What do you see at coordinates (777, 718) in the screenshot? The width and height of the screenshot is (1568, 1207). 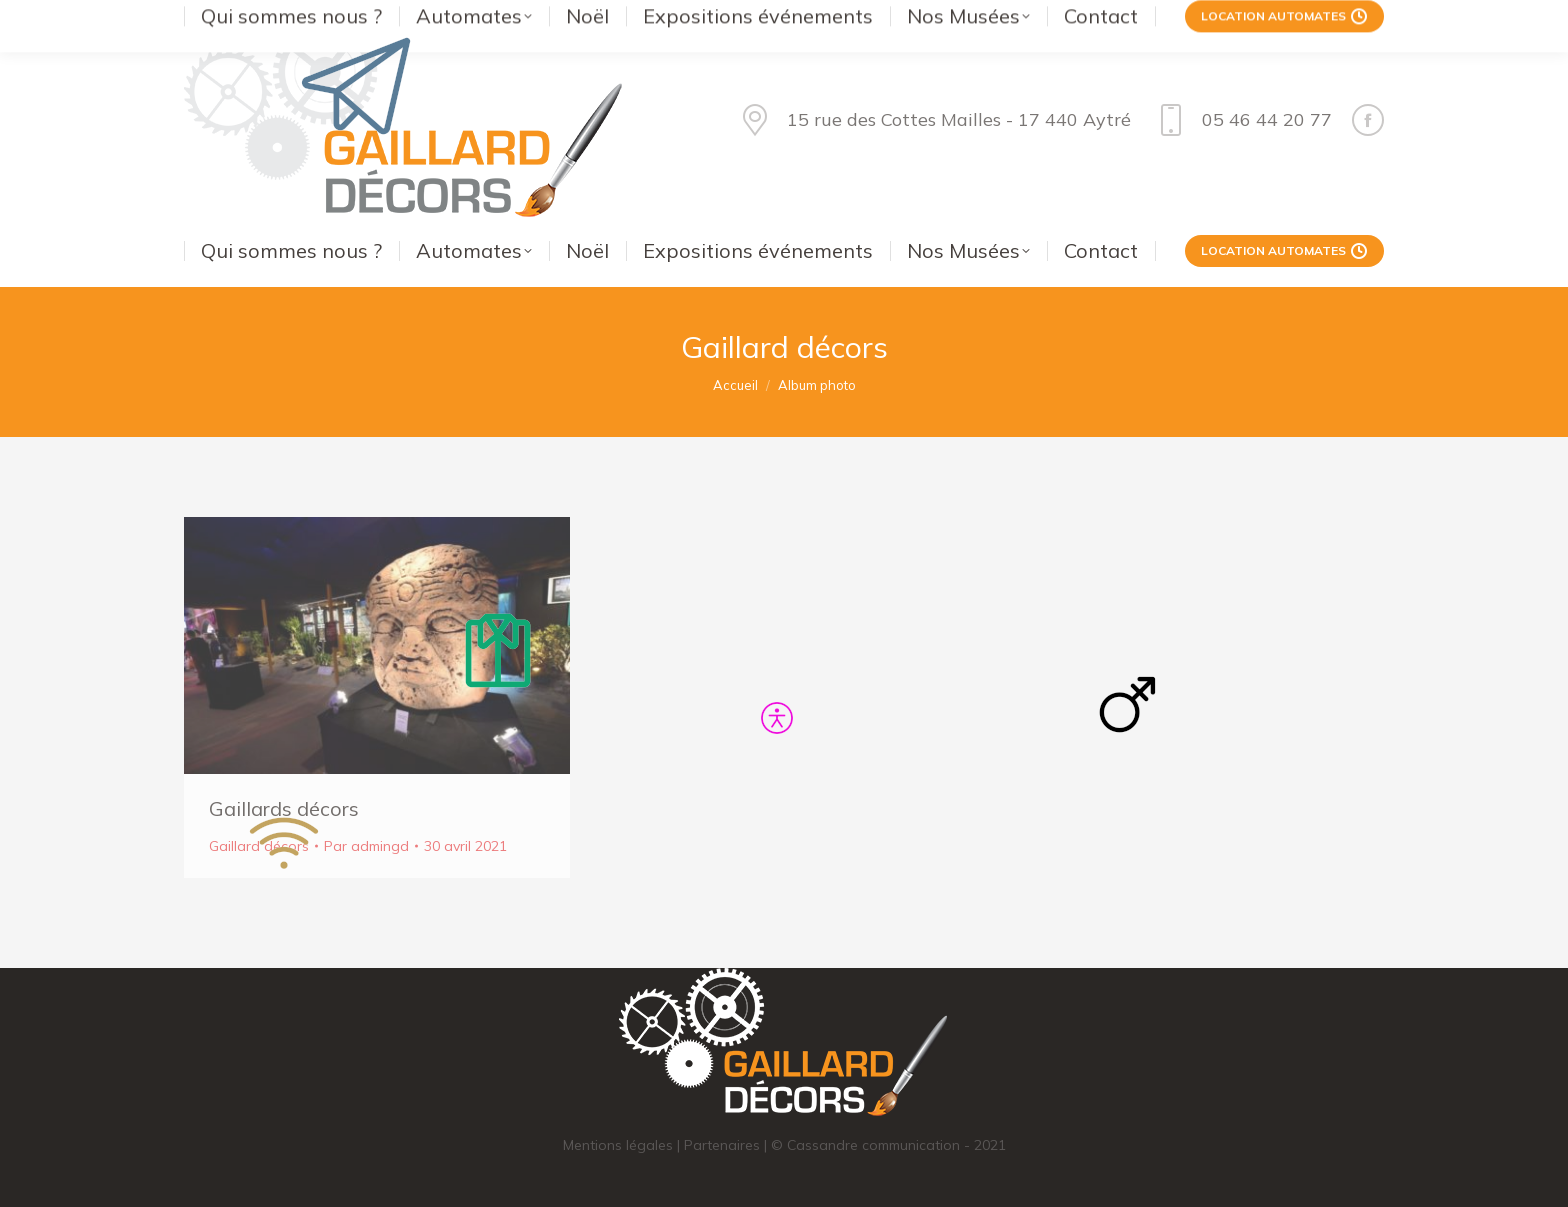 I see `view user profile` at bounding box center [777, 718].